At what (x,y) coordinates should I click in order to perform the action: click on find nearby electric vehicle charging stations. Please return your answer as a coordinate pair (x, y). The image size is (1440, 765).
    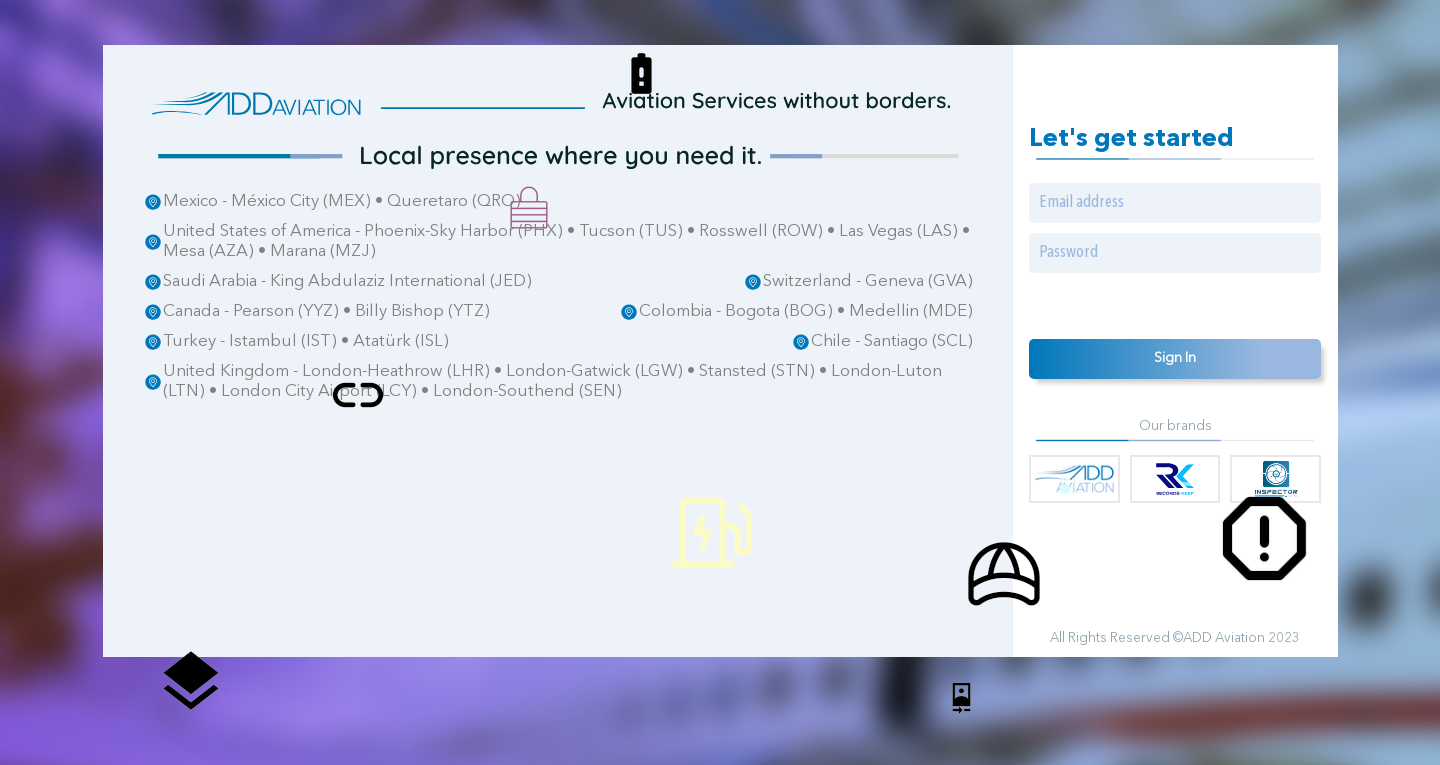
    Looking at the image, I should click on (708, 532).